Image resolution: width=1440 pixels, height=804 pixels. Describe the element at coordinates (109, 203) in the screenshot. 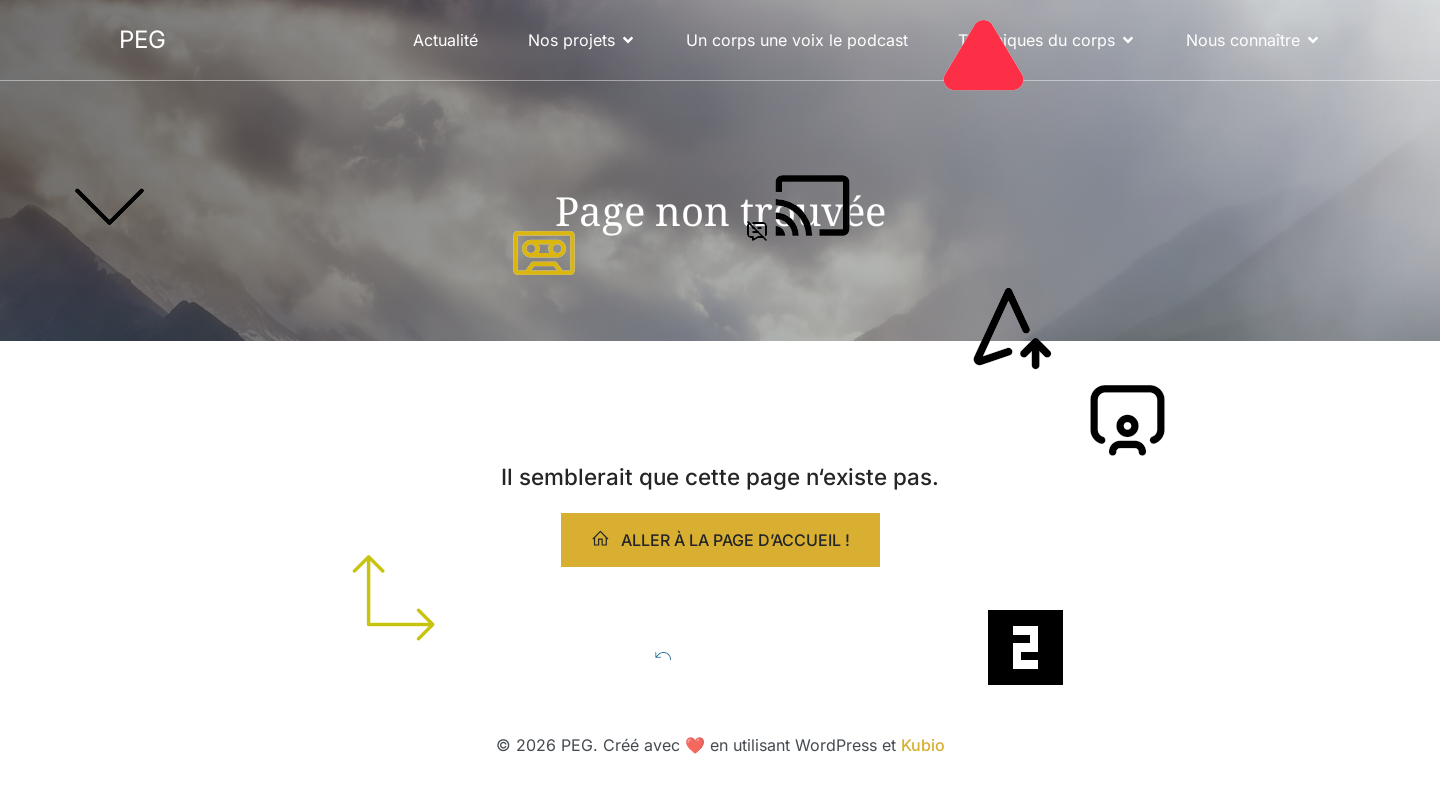

I see `expand a dropdown menu` at that location.